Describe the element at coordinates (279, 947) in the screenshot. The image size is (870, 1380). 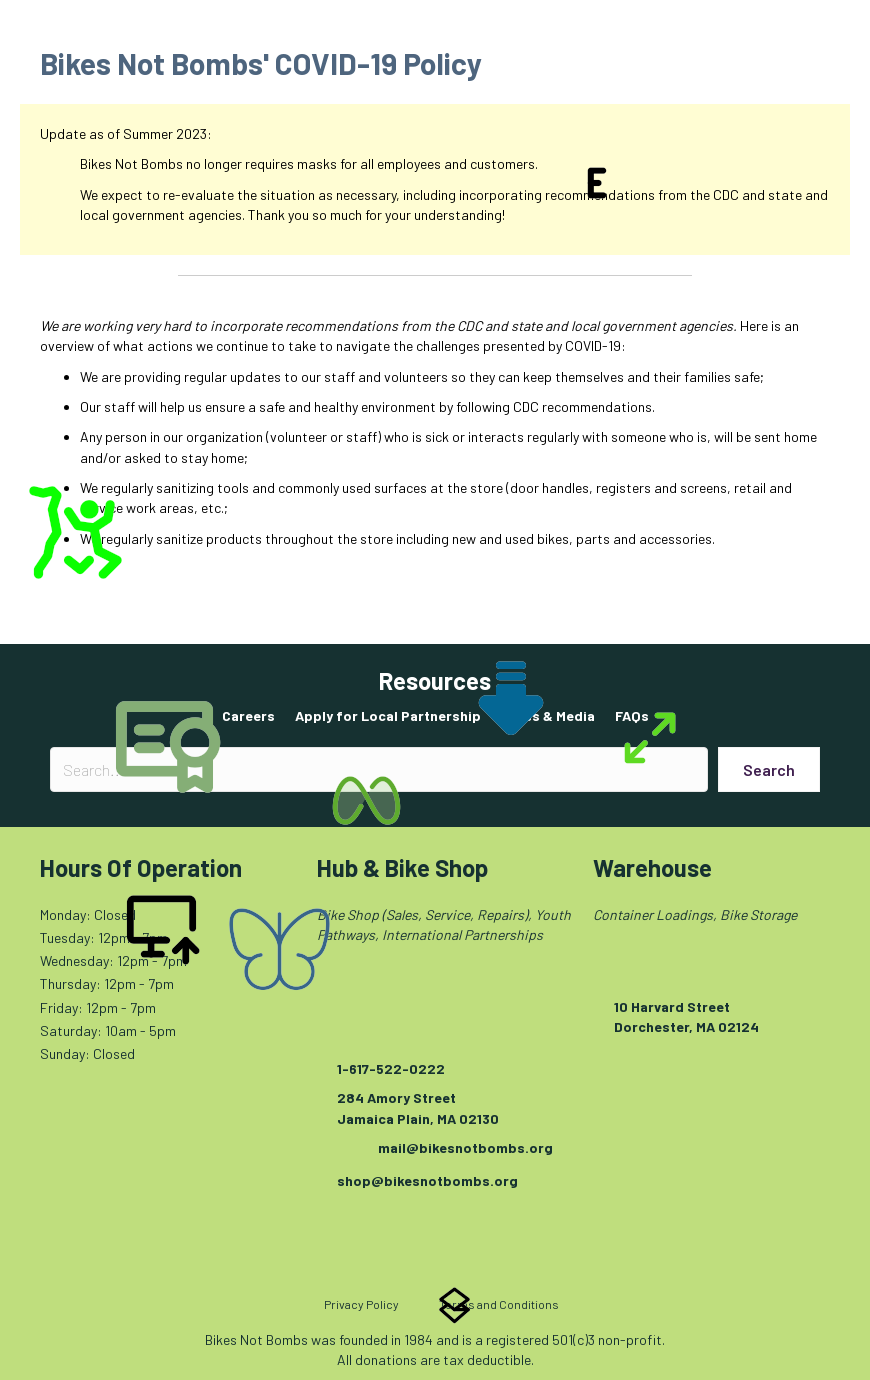
I see `indicates a nature or wildlife category` at that location.